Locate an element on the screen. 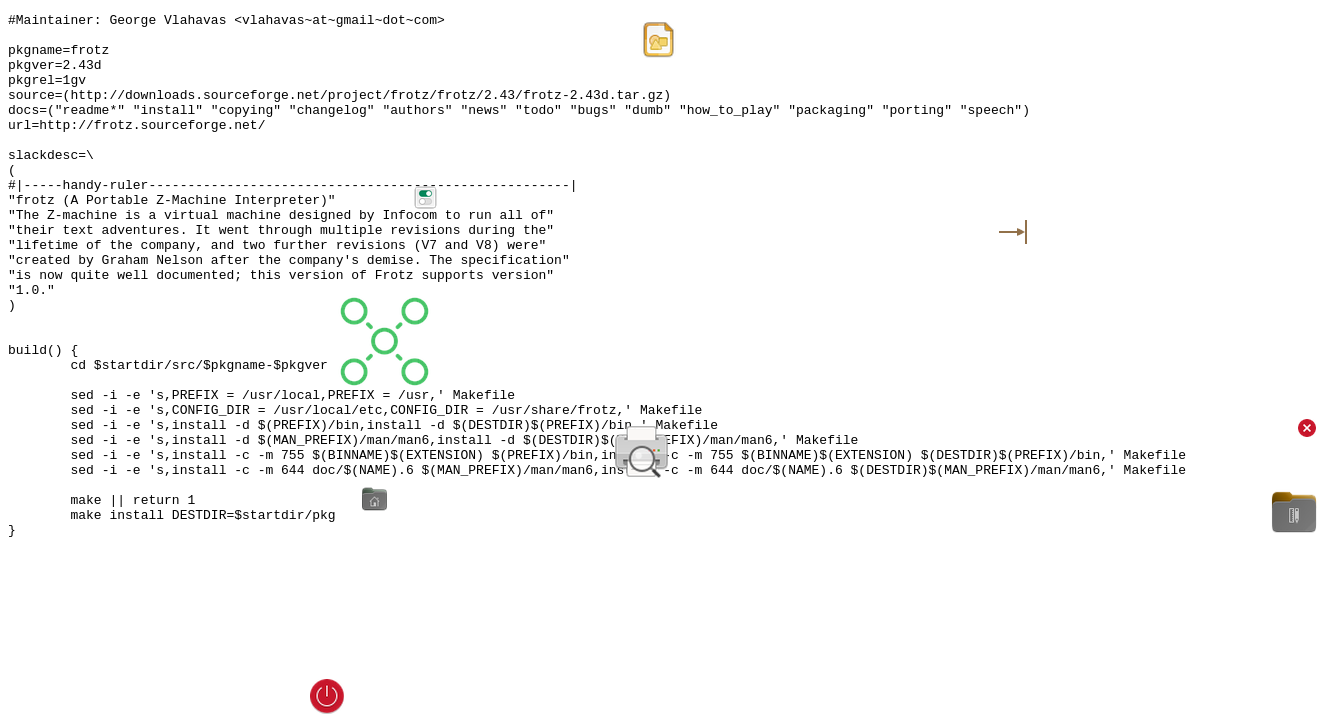 The height and width of the screenshot is (720, 1330). go to the last item or page is located at coordinates (1013, 232).